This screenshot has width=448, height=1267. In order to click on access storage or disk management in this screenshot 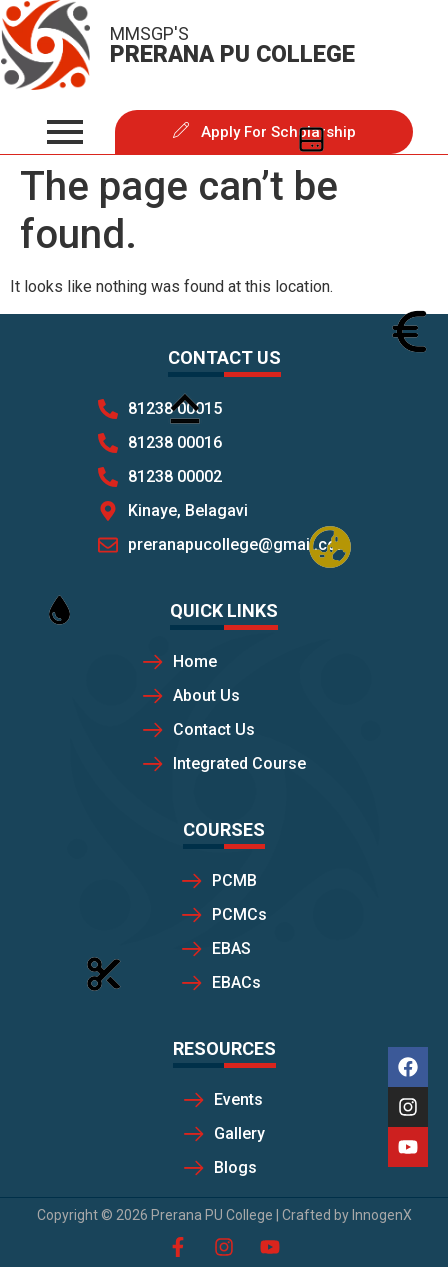, I will do `click(311, 139)`.